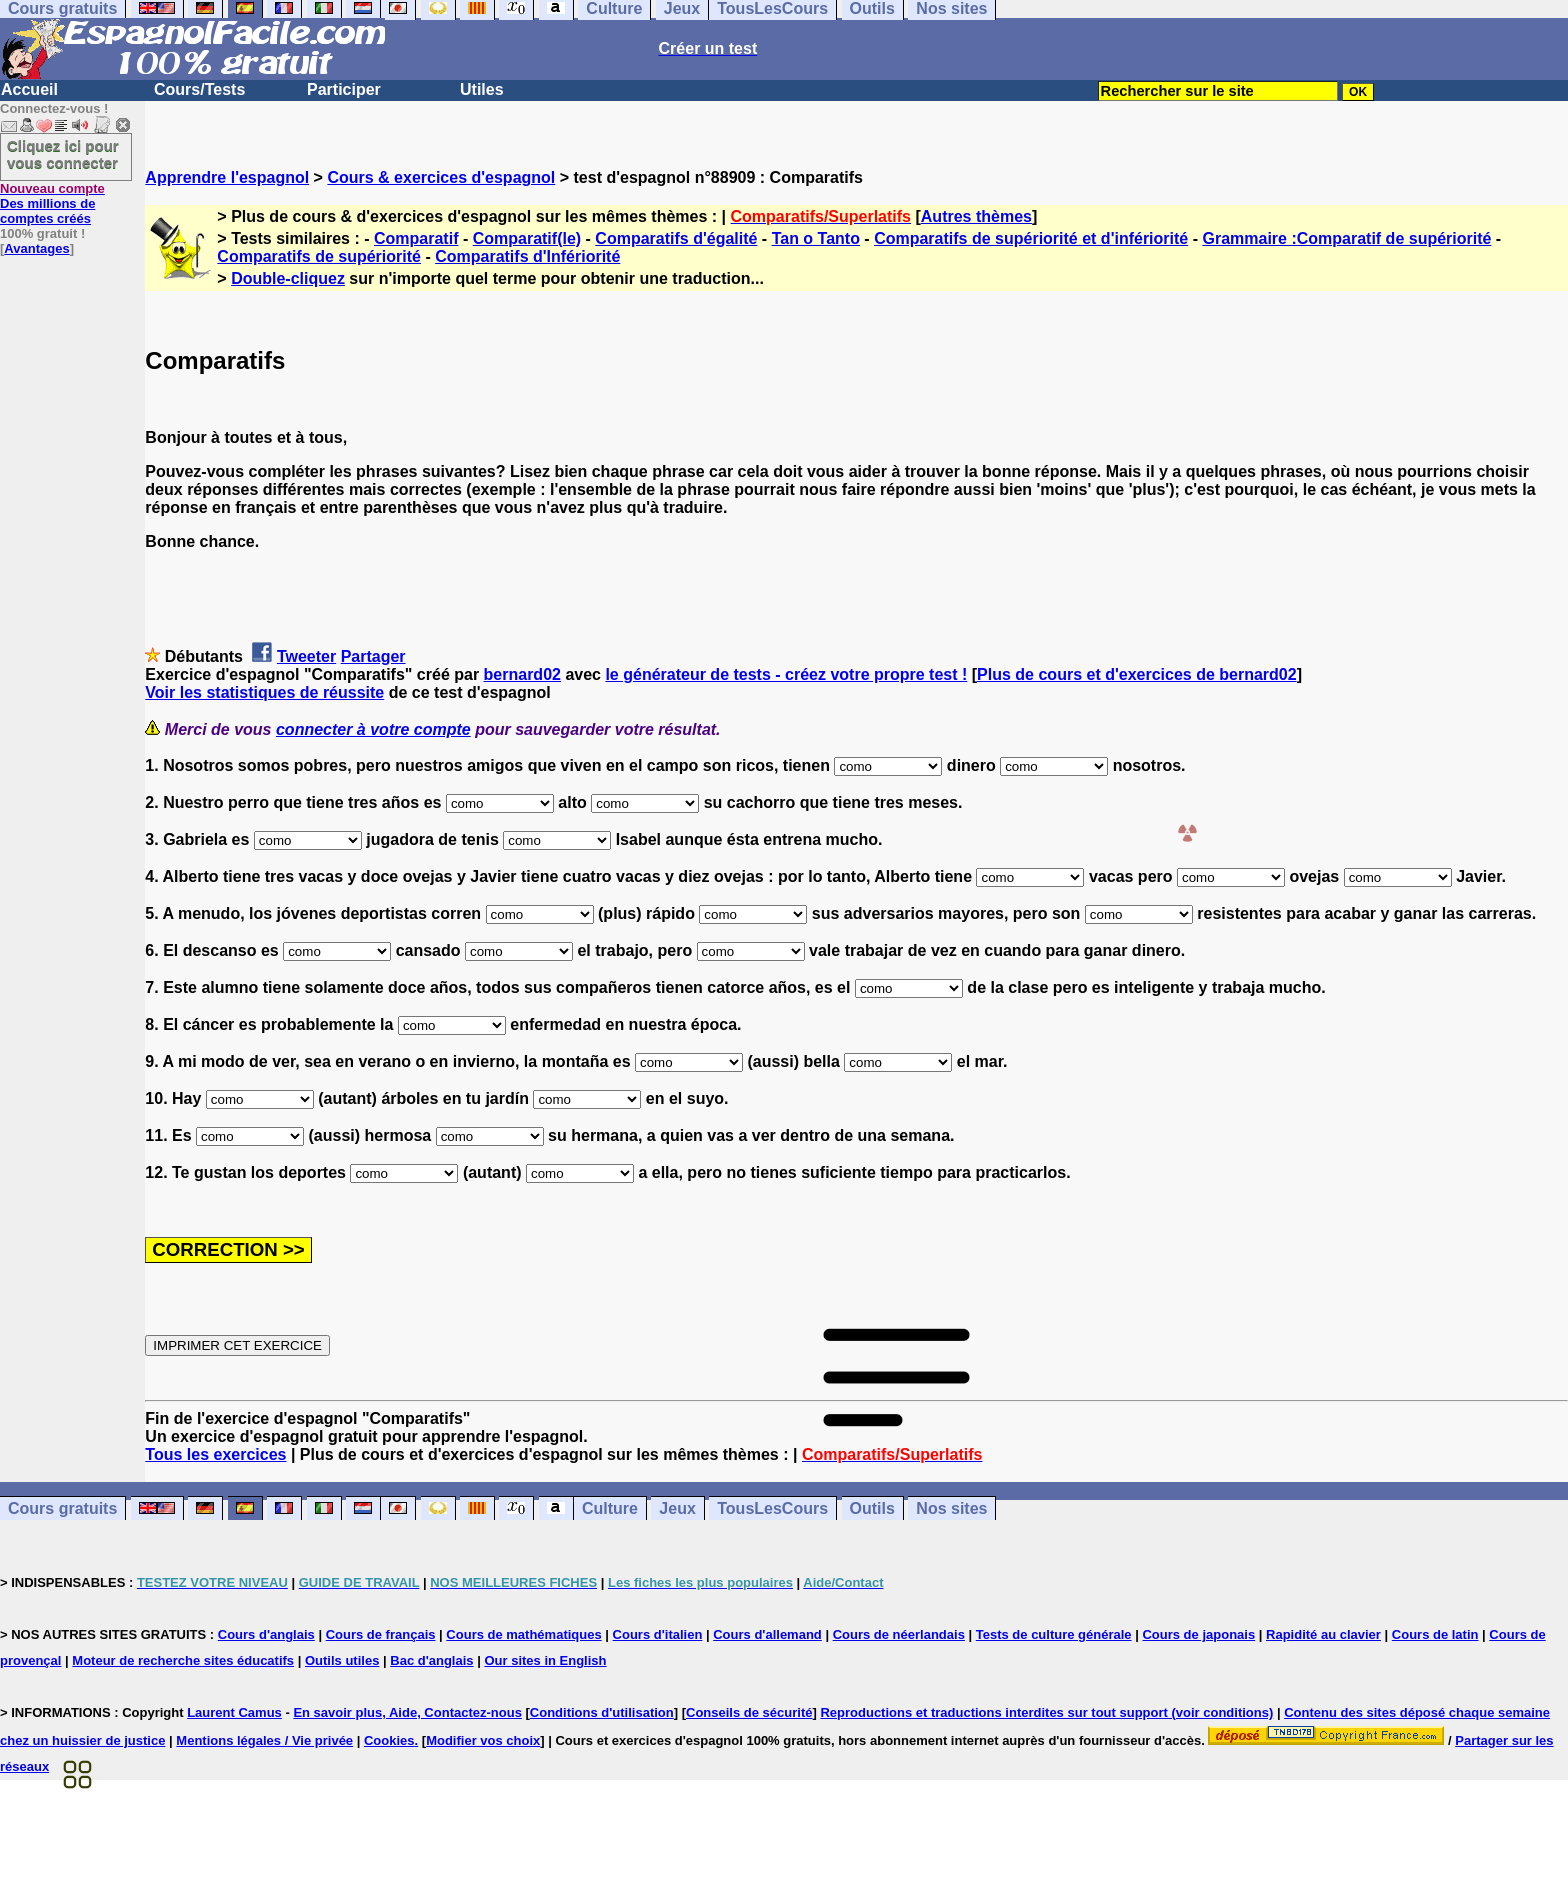 This screenshot has height=1884, width=1568. I want to click on view all apps or menu, so click(77, 1774).